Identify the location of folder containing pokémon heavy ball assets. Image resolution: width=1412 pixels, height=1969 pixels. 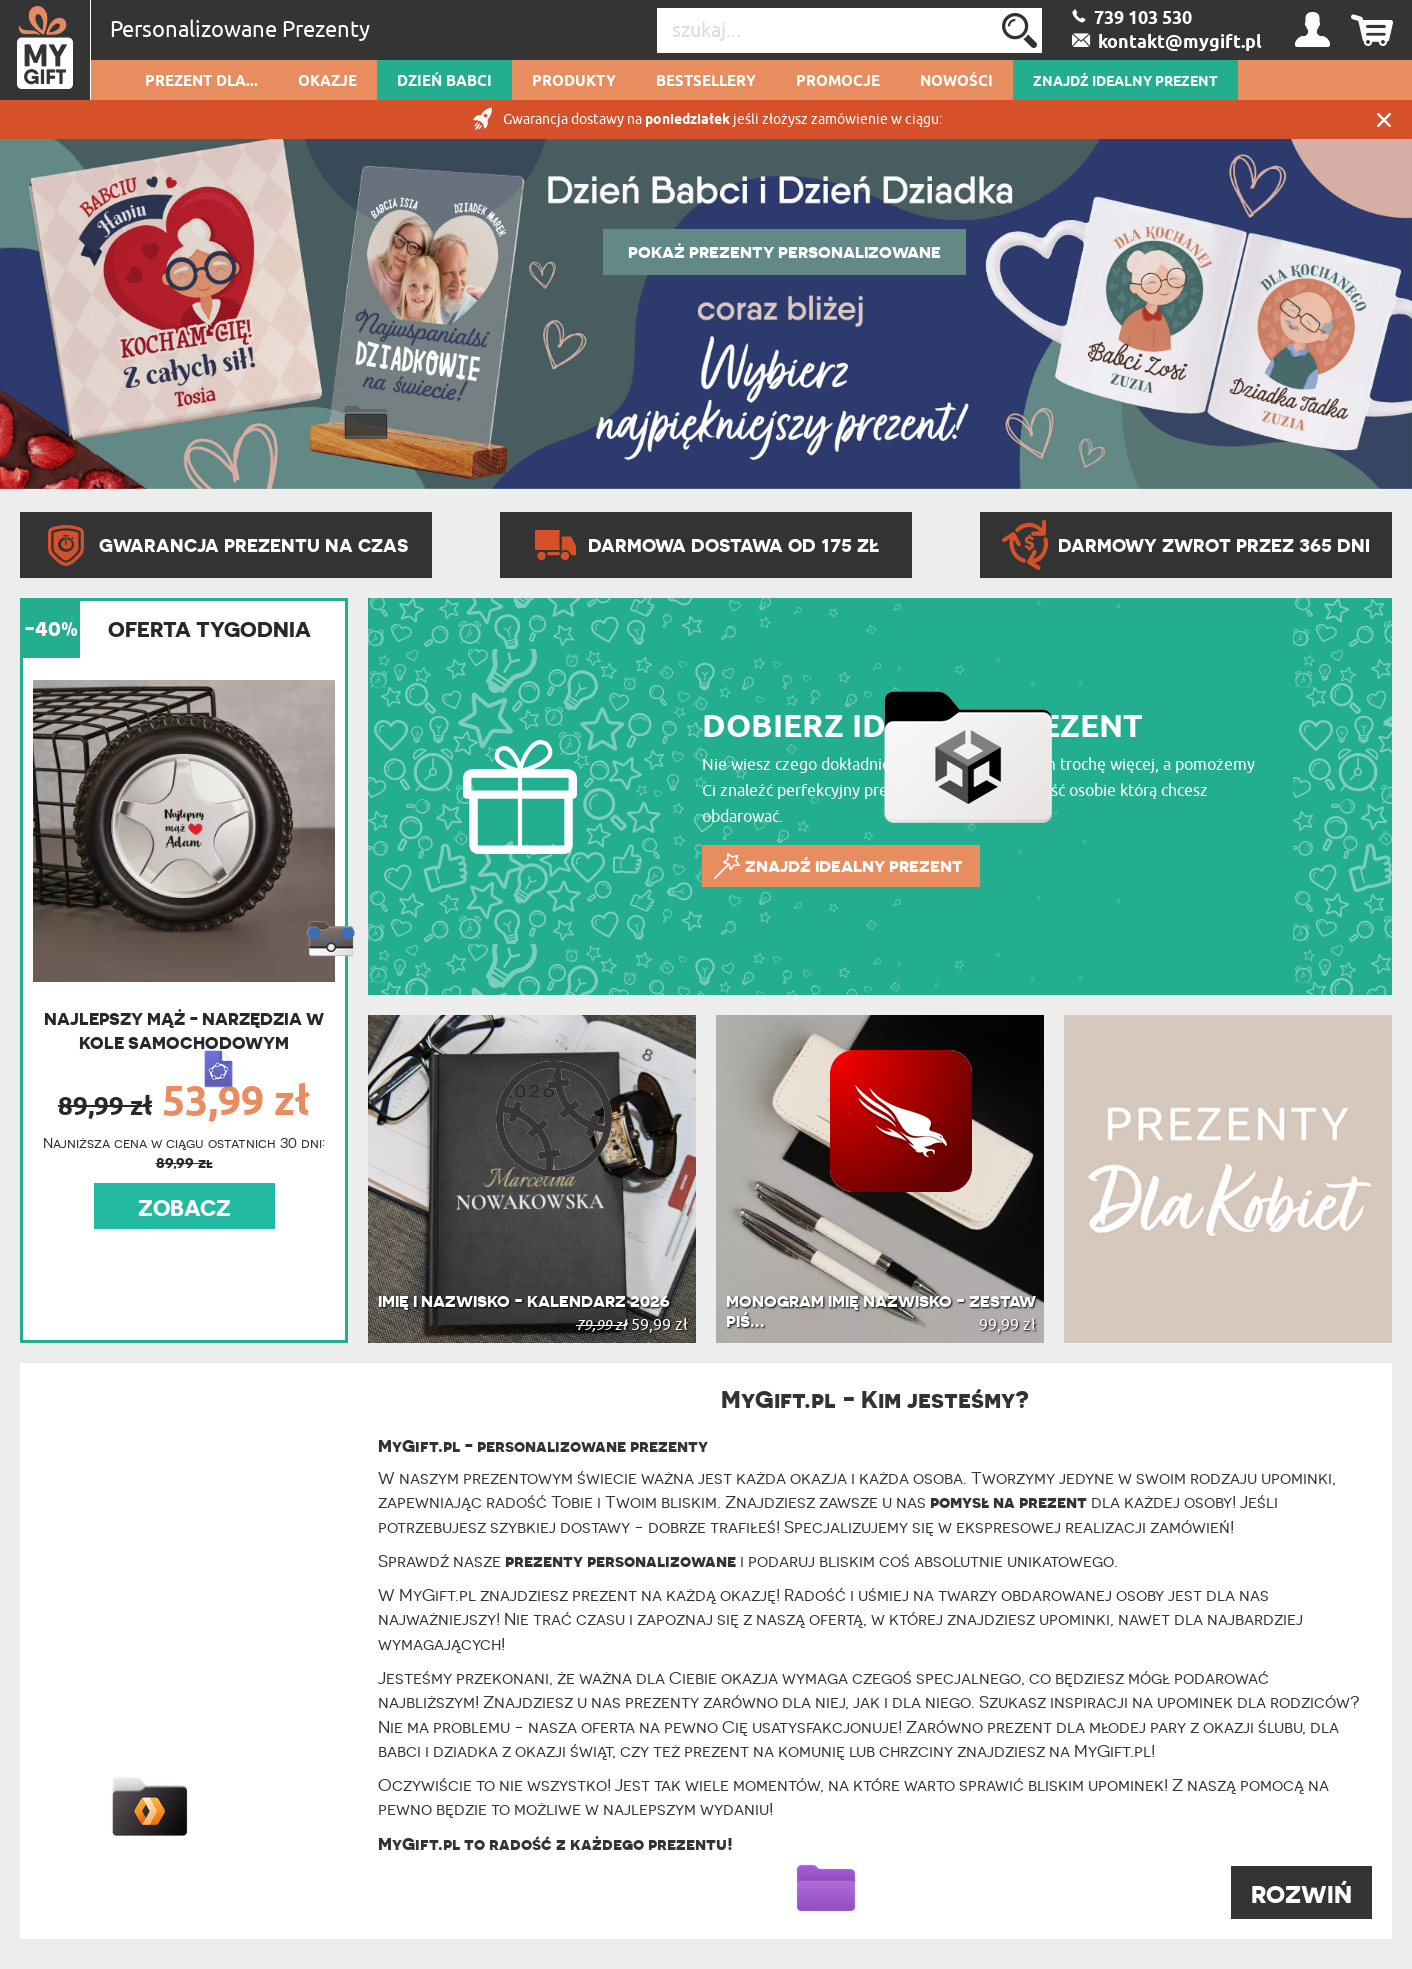
(331, 940).